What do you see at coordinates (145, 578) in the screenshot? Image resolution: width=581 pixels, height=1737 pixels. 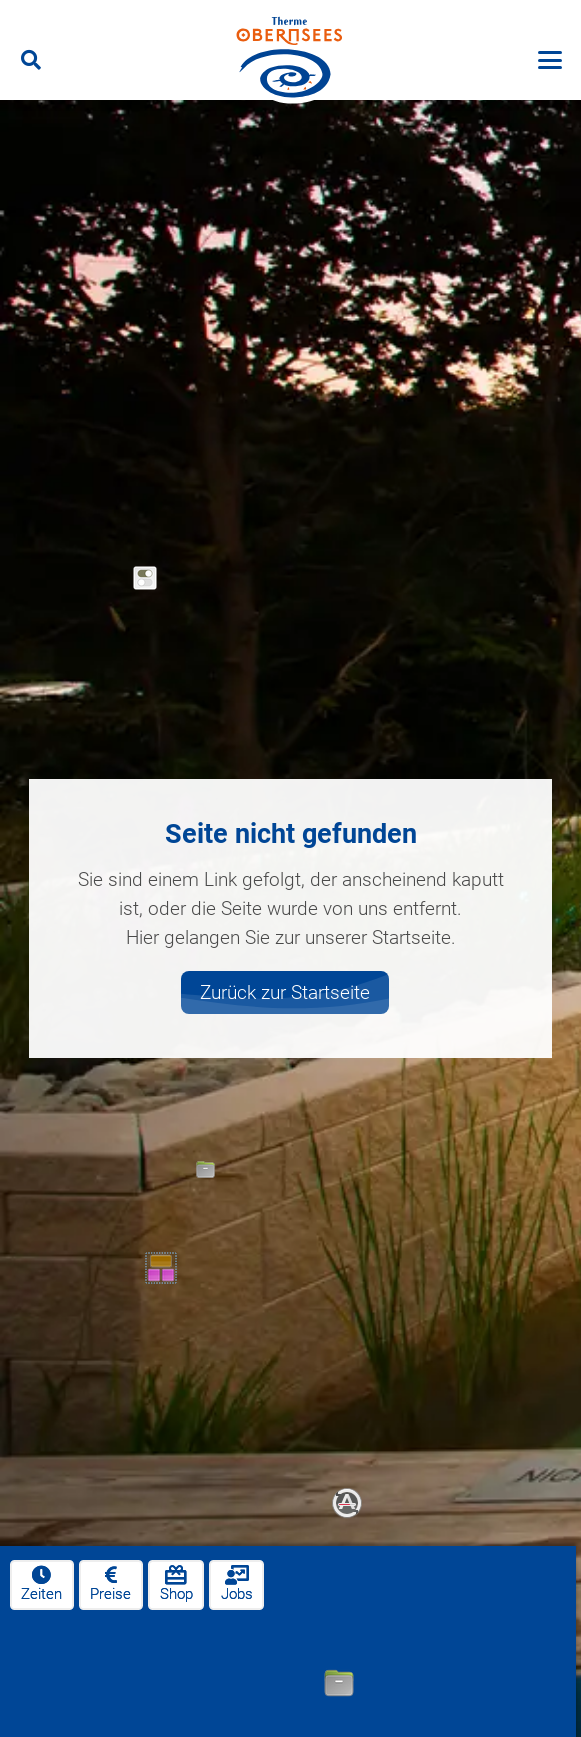 I see `open system settings or preferences` at bounding box center [145, 578].